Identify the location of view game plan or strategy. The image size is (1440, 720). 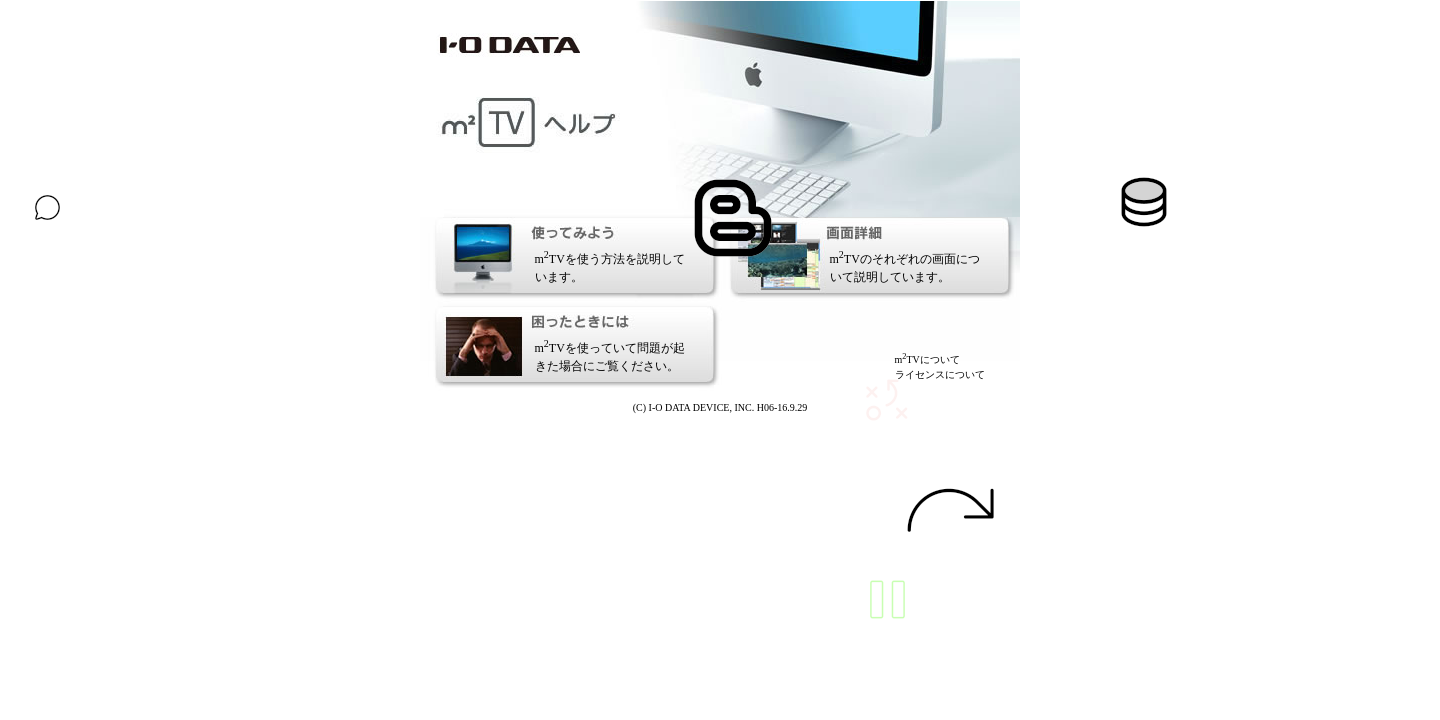
(885, 400).